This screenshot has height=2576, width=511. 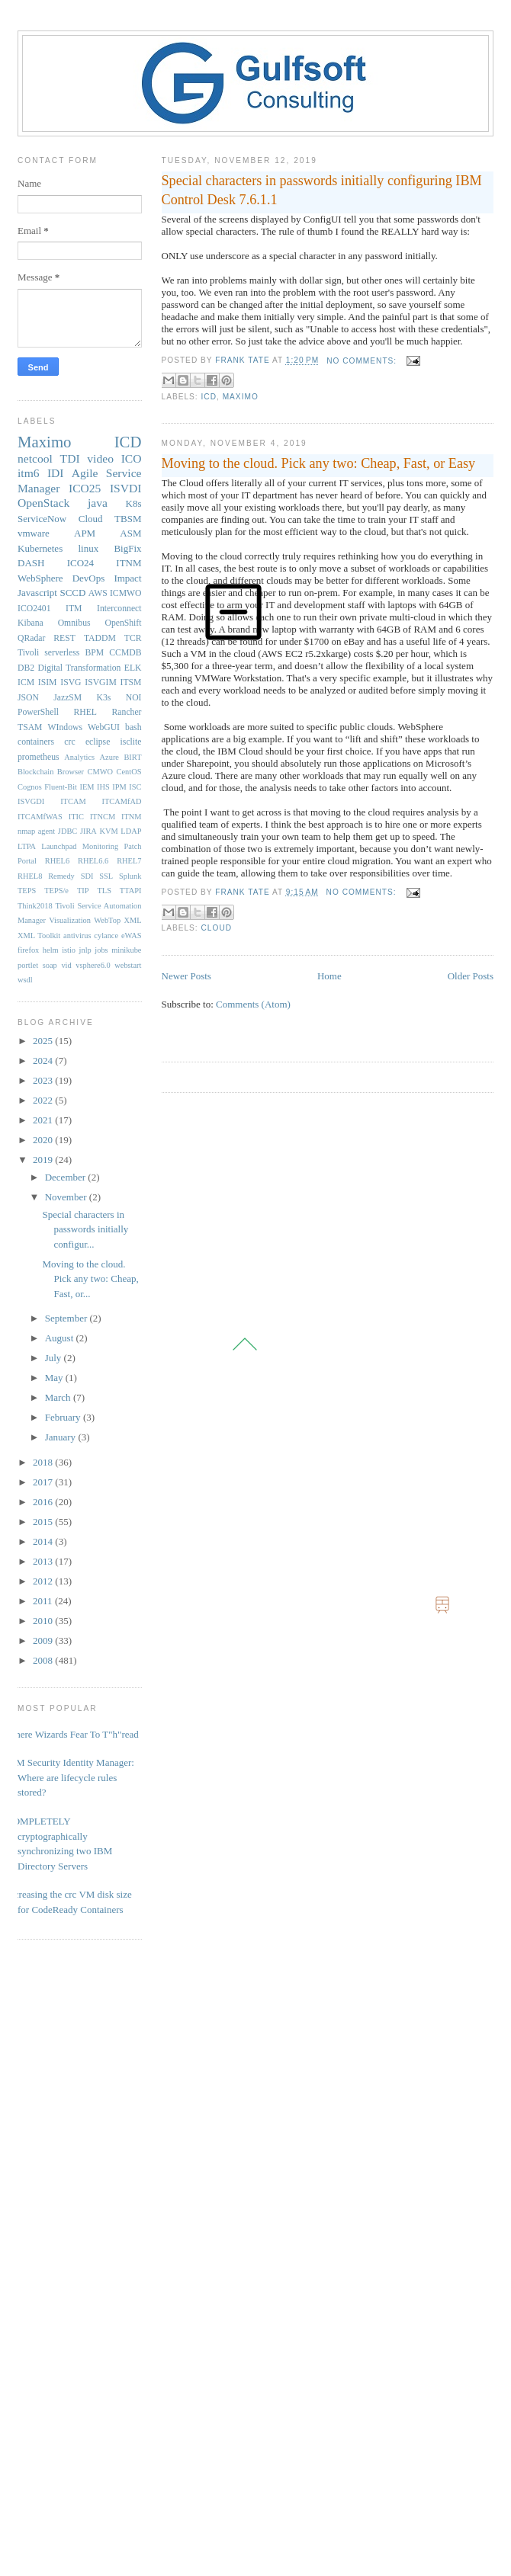 What do you see at coordinates (233, 612) in the screenshot?
I see `collapse or minimize a section` at bounding box center [233, 612].